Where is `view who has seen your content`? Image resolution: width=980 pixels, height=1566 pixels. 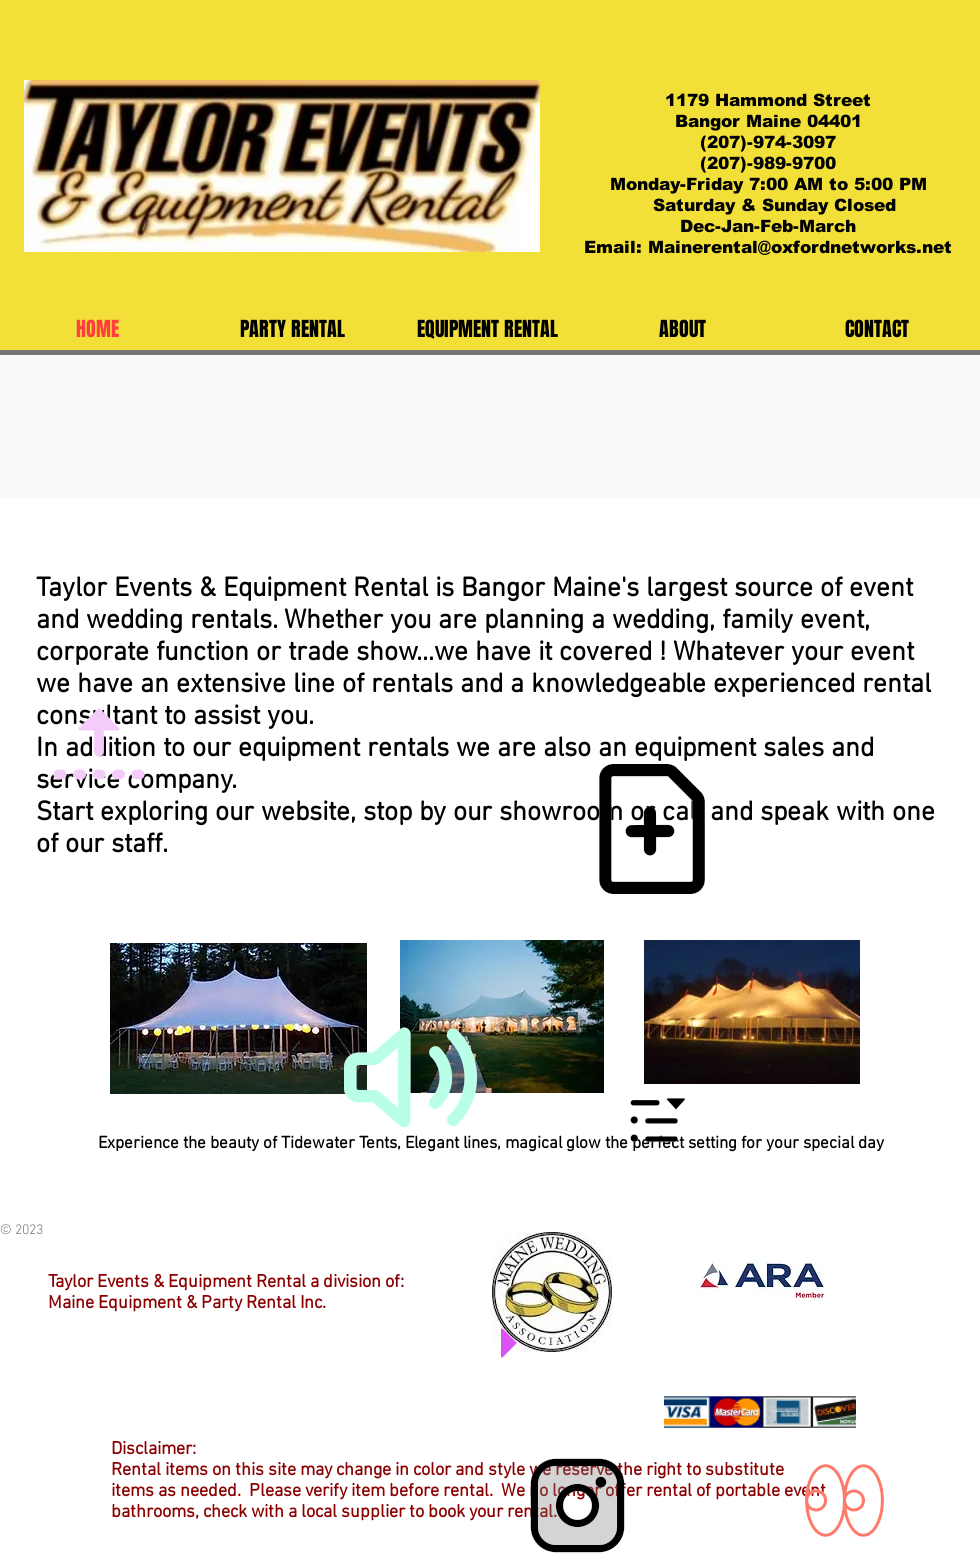
view who has seen your content is located at coordinates (844, 1500).